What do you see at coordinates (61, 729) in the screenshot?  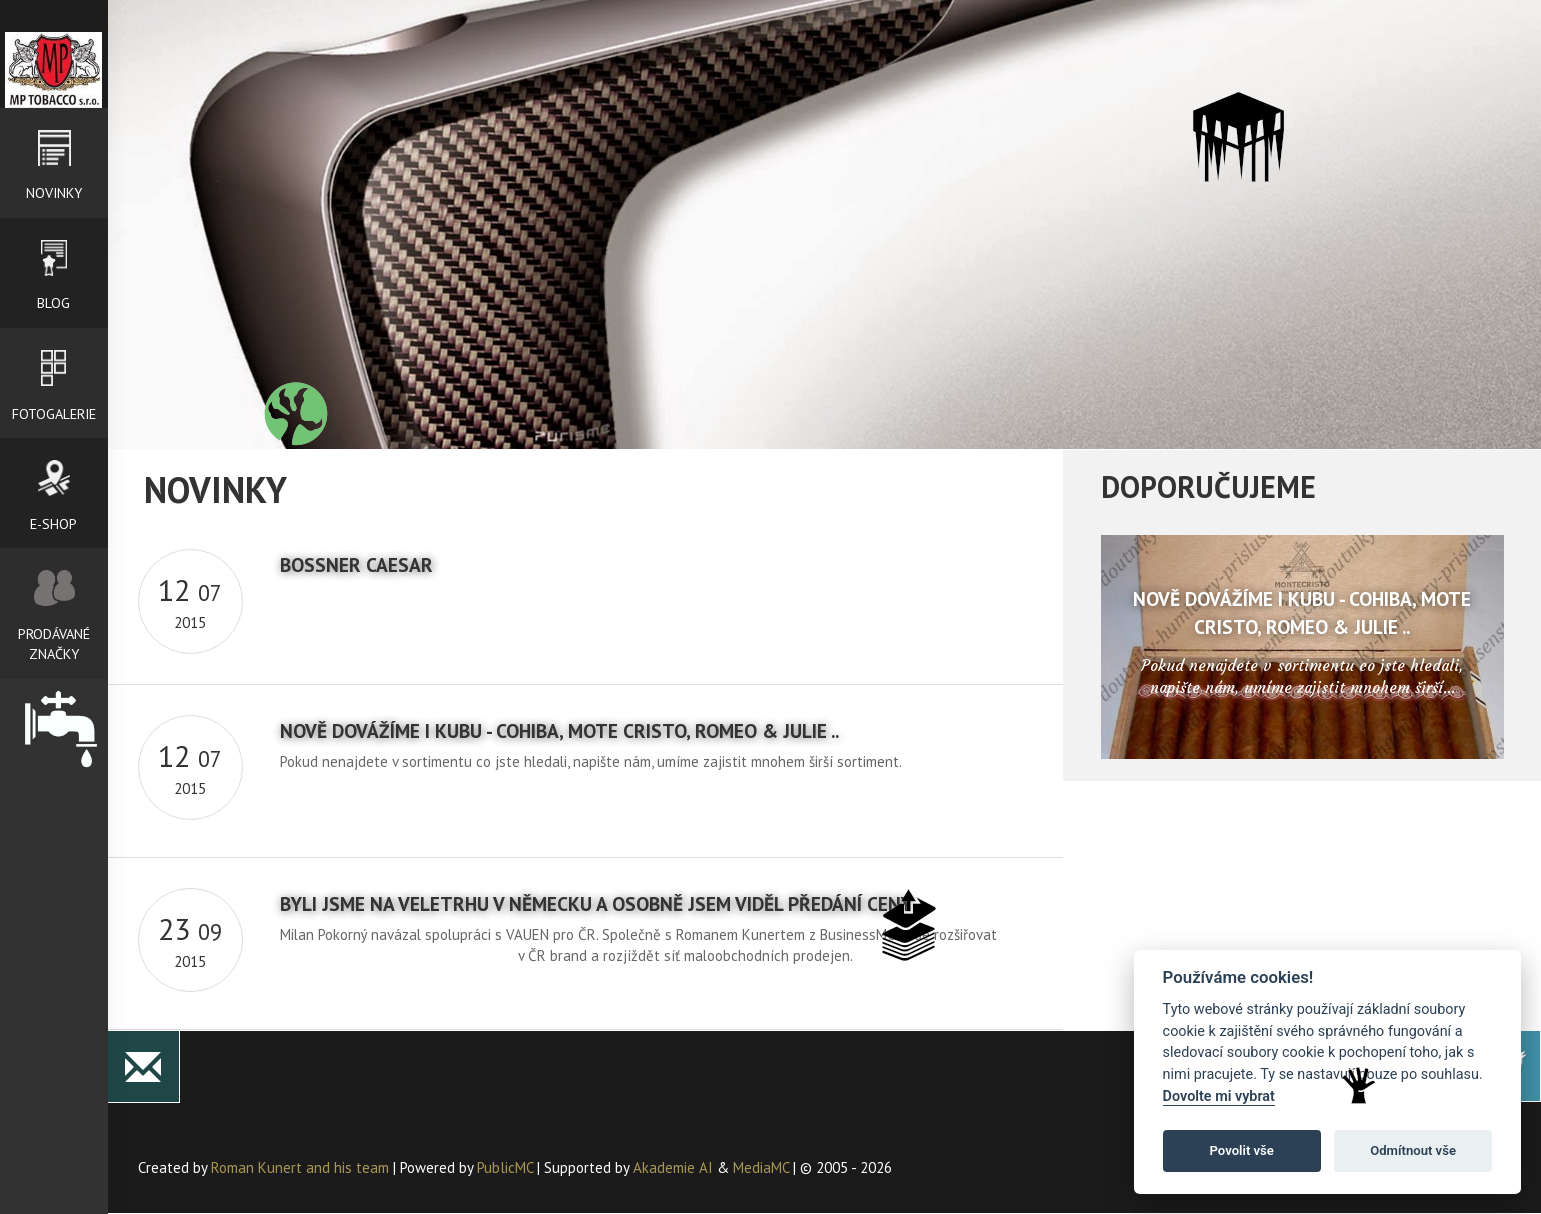 I see `water utility or plumbing settings` at bounding box center [61, 729].